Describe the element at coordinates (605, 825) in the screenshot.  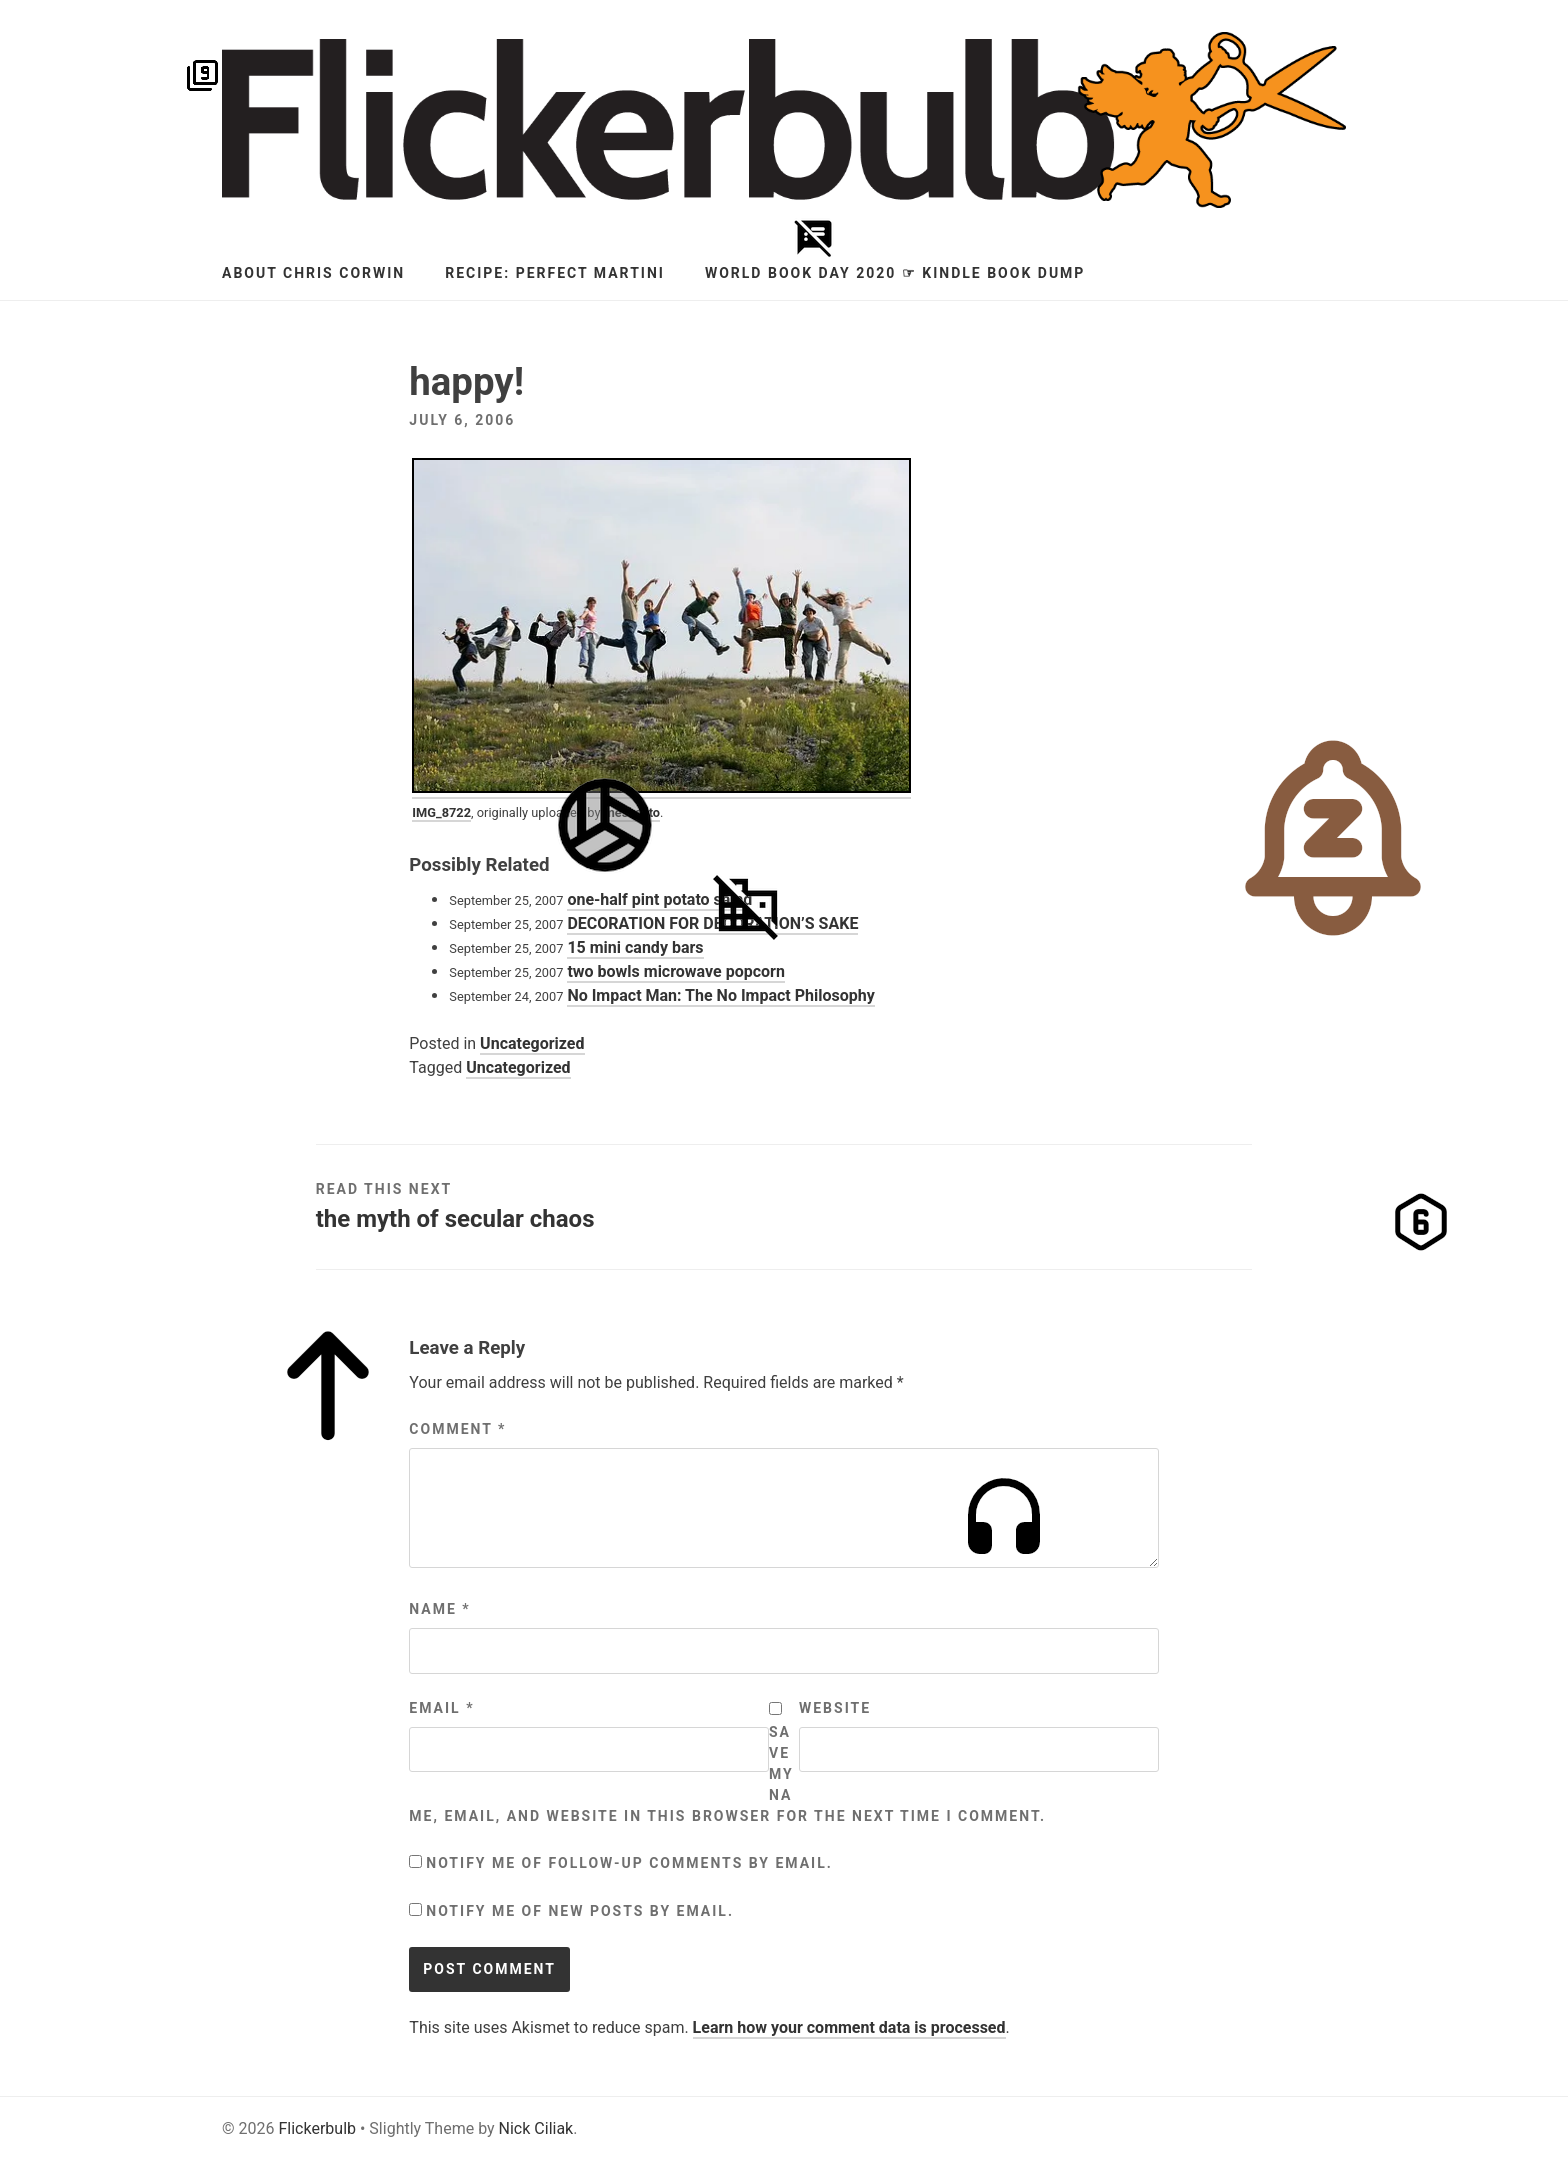
I see `access volleyball or sports-related content` at that location.